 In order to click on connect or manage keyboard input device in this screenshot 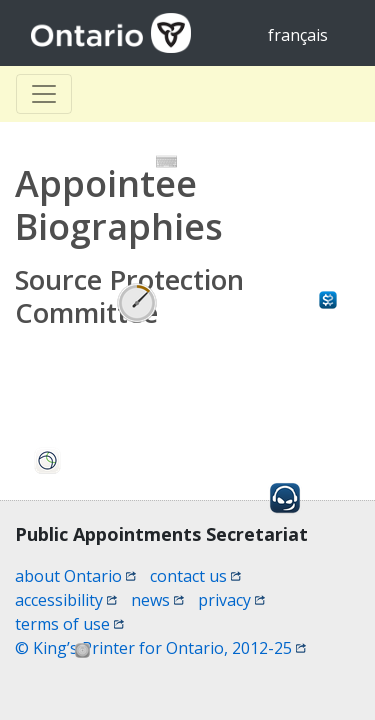, I will do `click(166, 161)`.